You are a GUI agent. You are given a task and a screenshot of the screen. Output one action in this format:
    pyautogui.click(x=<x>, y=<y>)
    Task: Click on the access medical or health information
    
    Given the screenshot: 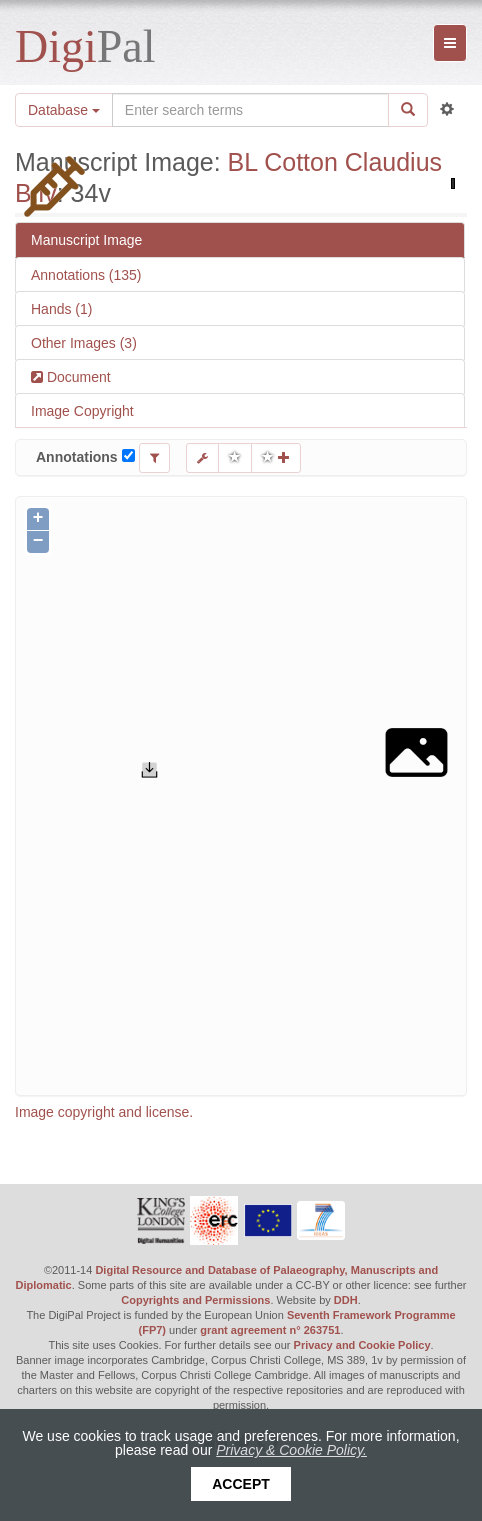 What is the action you would take?
    pyautogui.click(x=54, y=186)
    